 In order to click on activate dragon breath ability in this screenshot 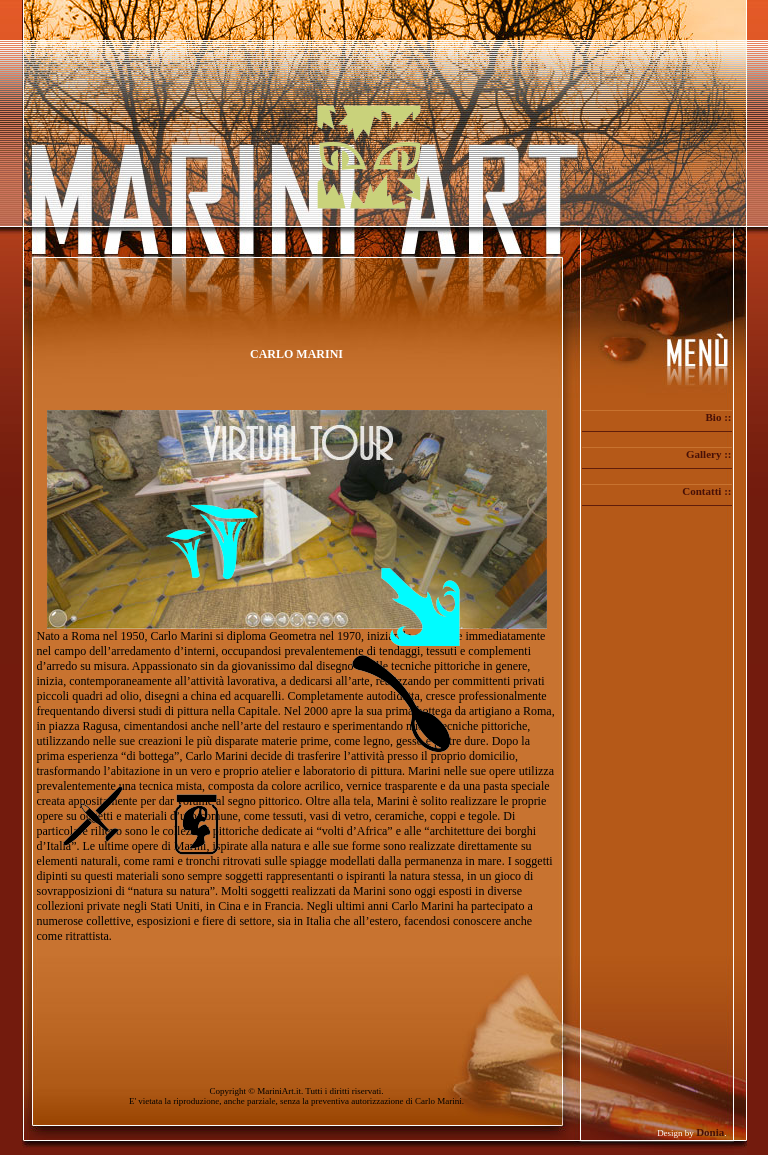, I will do `click(420, 607)`.